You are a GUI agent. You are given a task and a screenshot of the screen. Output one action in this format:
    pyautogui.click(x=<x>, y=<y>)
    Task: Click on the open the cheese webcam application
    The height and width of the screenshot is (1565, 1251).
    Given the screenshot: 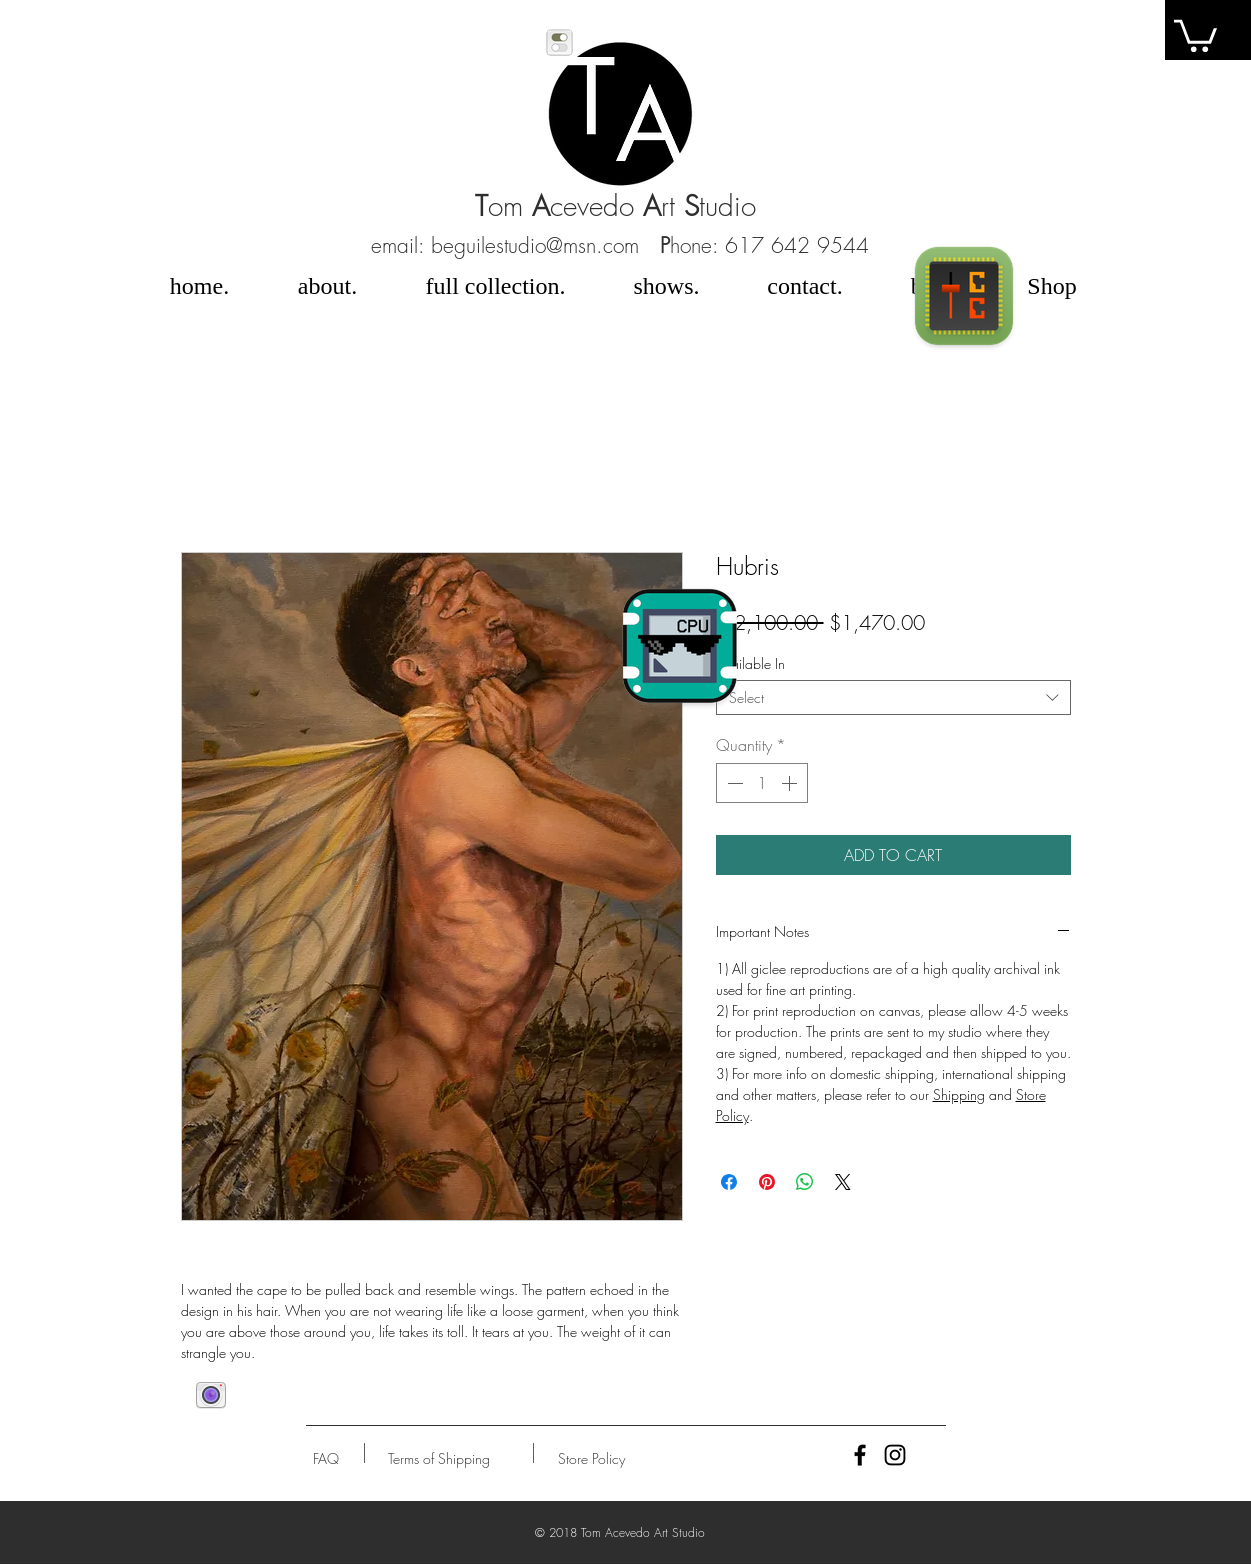 What is the action you would take?
    pyautogui.click(x=211, y=1395)
    